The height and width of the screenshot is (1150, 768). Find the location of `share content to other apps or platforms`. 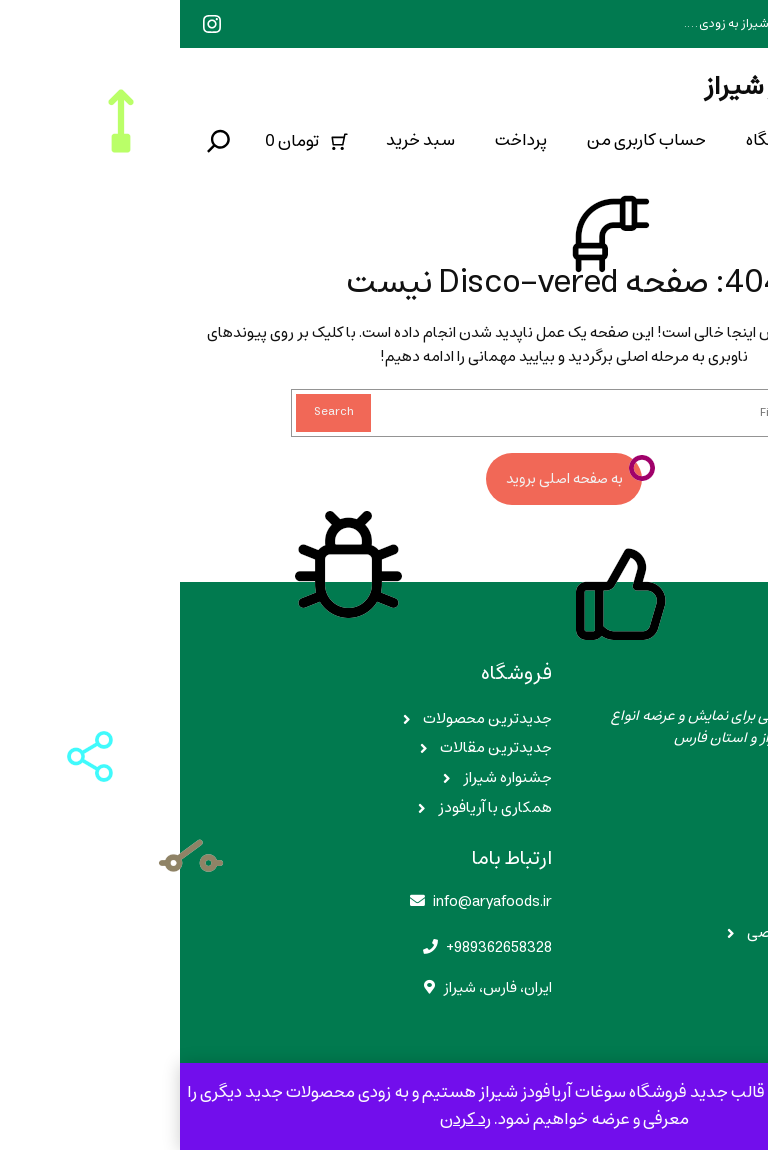

share content to other apps or platforms is located at coordinates (92, 756).